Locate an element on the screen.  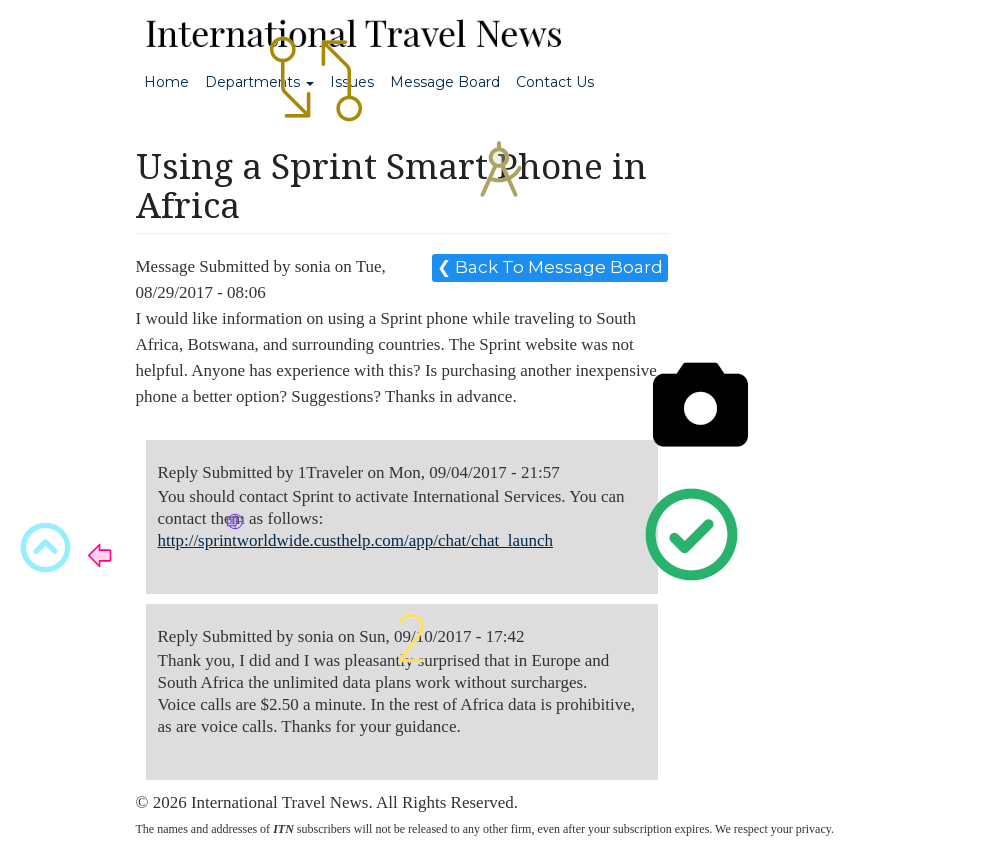
view file differences in version control is located at coordinates (316, 79).